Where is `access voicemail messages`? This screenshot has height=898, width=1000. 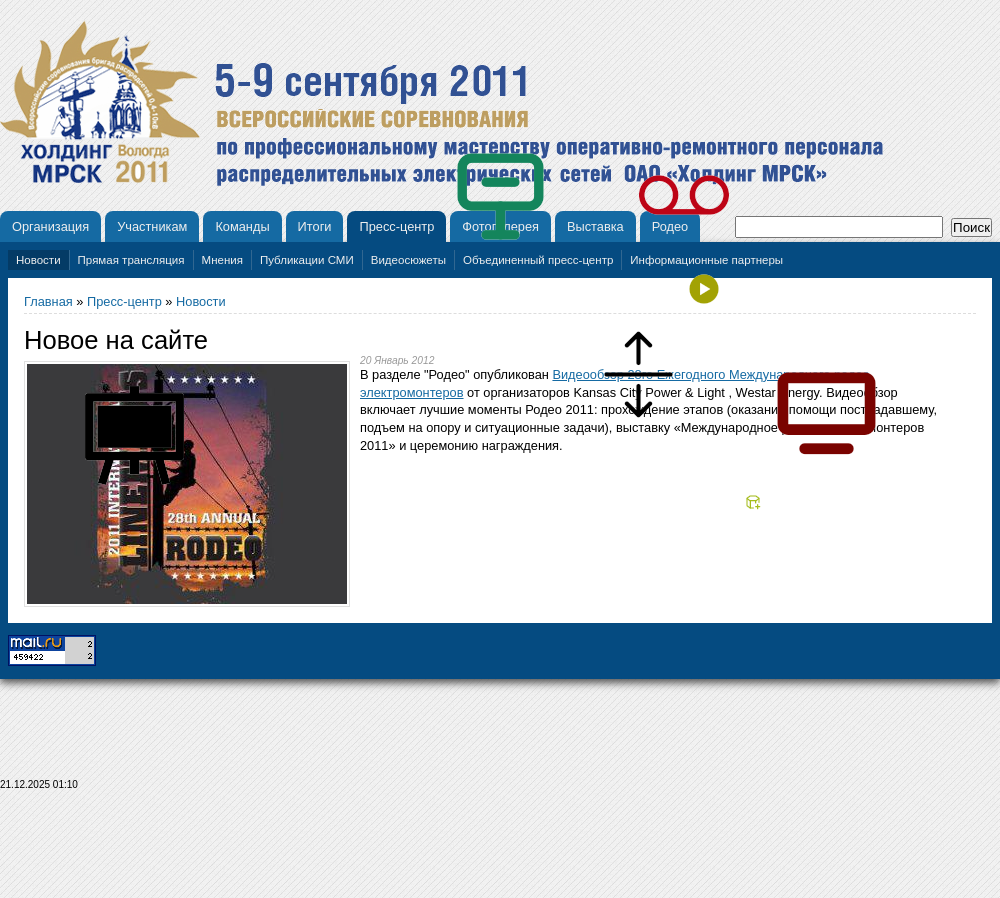 access voicemail messages is located at coordinates (684, 195).